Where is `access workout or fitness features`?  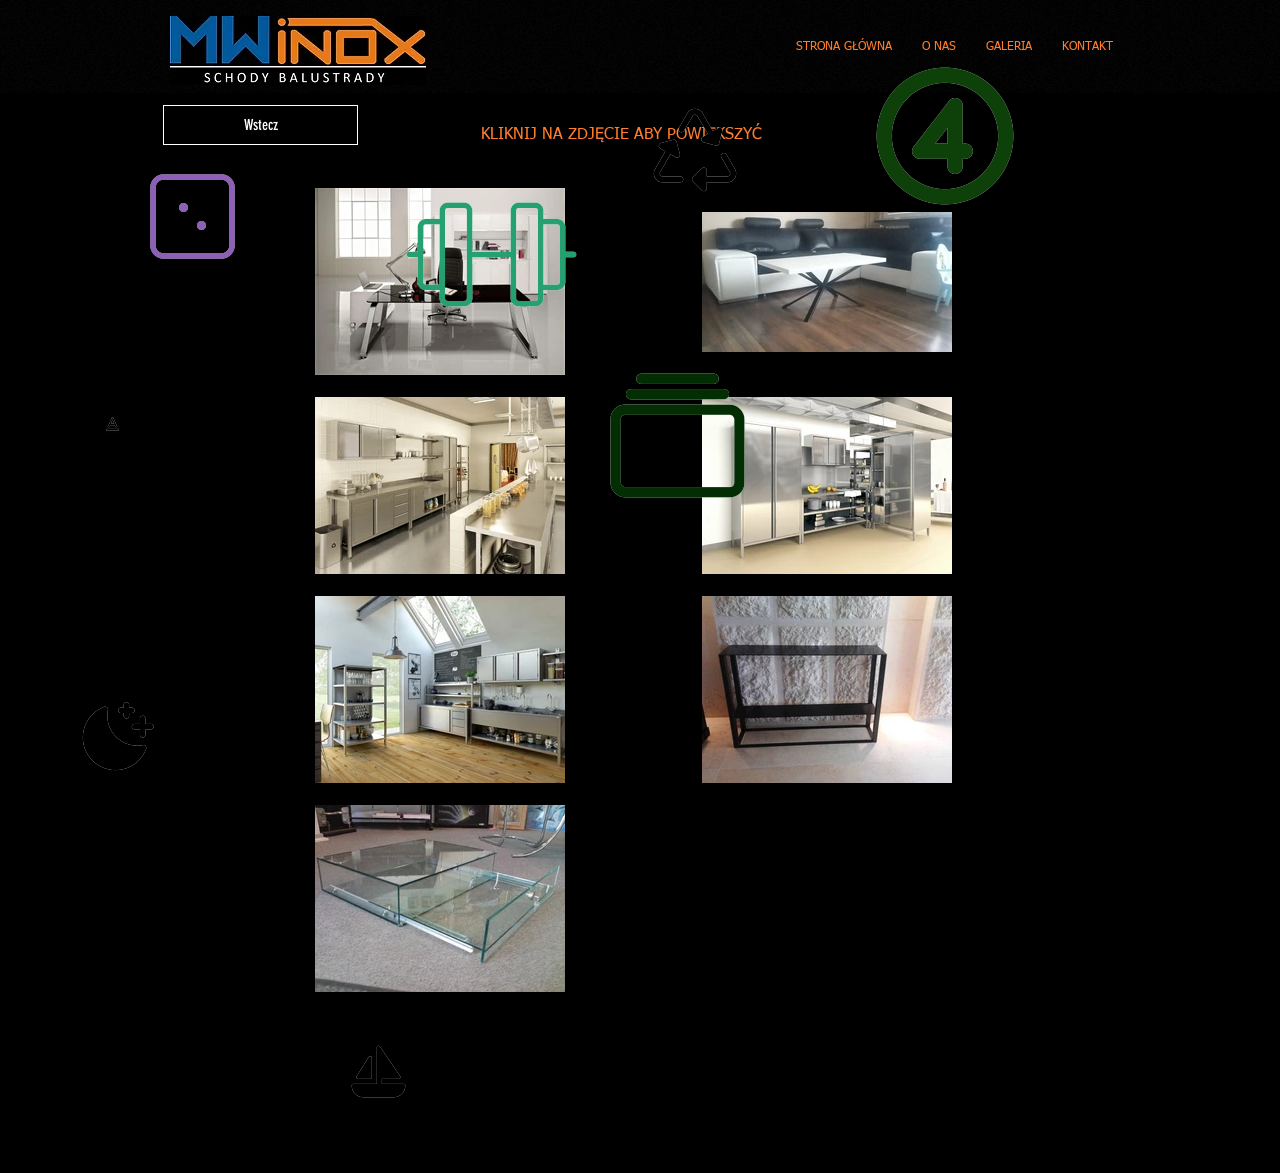 access workout or fitness features is located at coordinates (491, 254).